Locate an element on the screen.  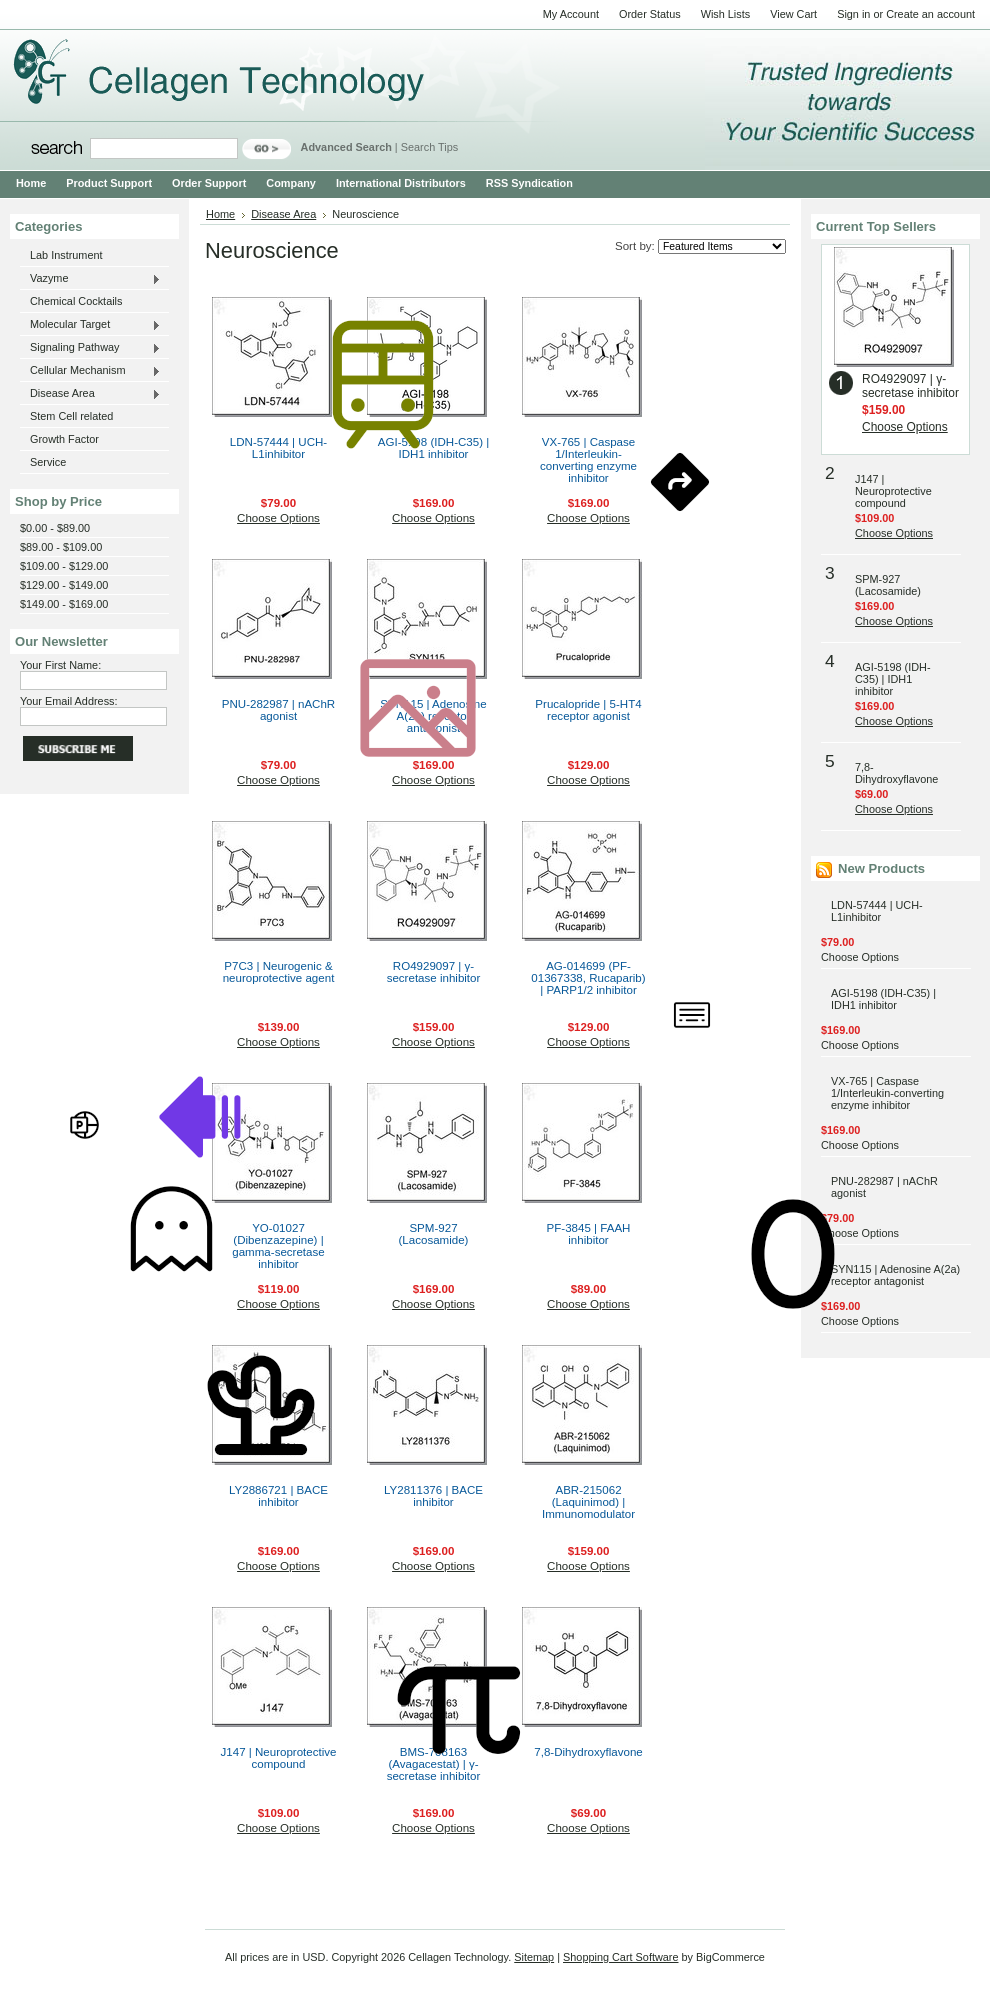
view or open an image file is located at coordinates (418, 708).